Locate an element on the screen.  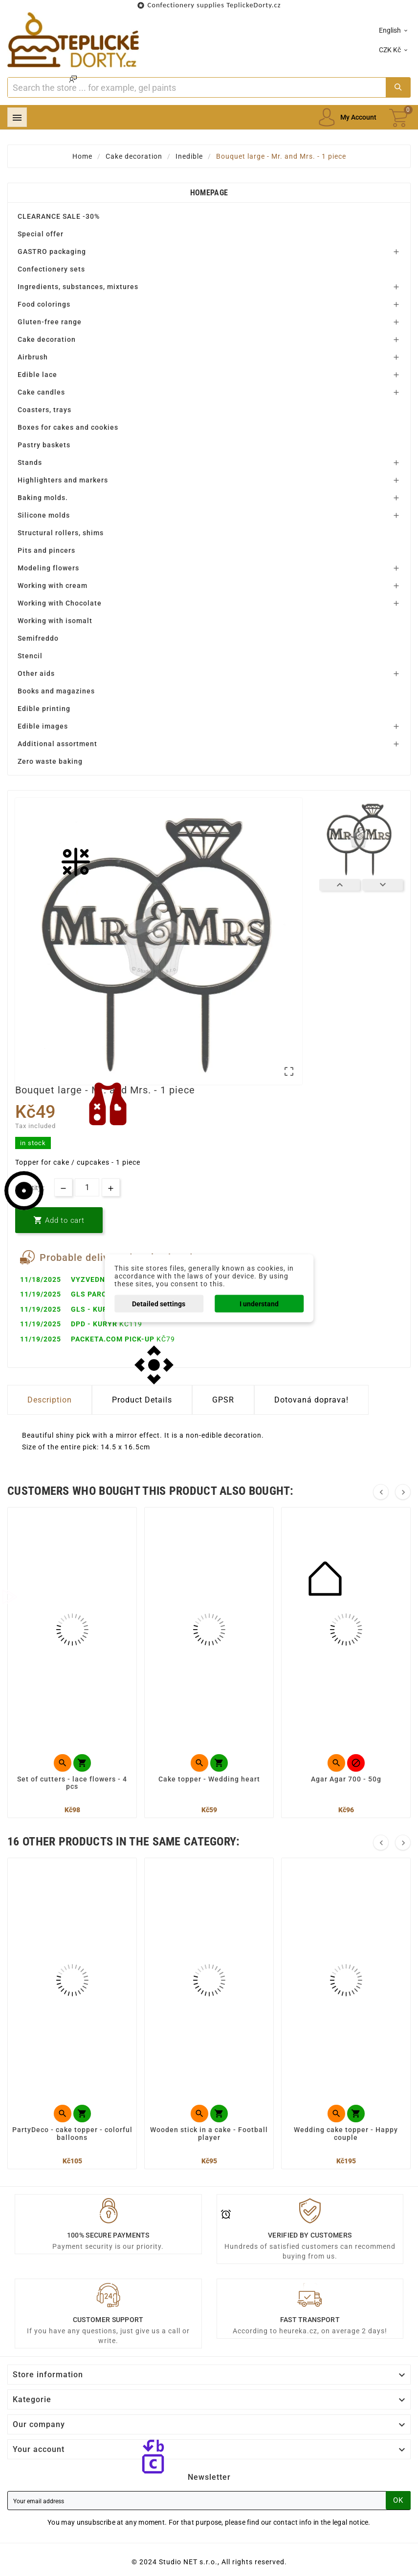
run all tasks or scripts is located at coordinates (9, 1596).